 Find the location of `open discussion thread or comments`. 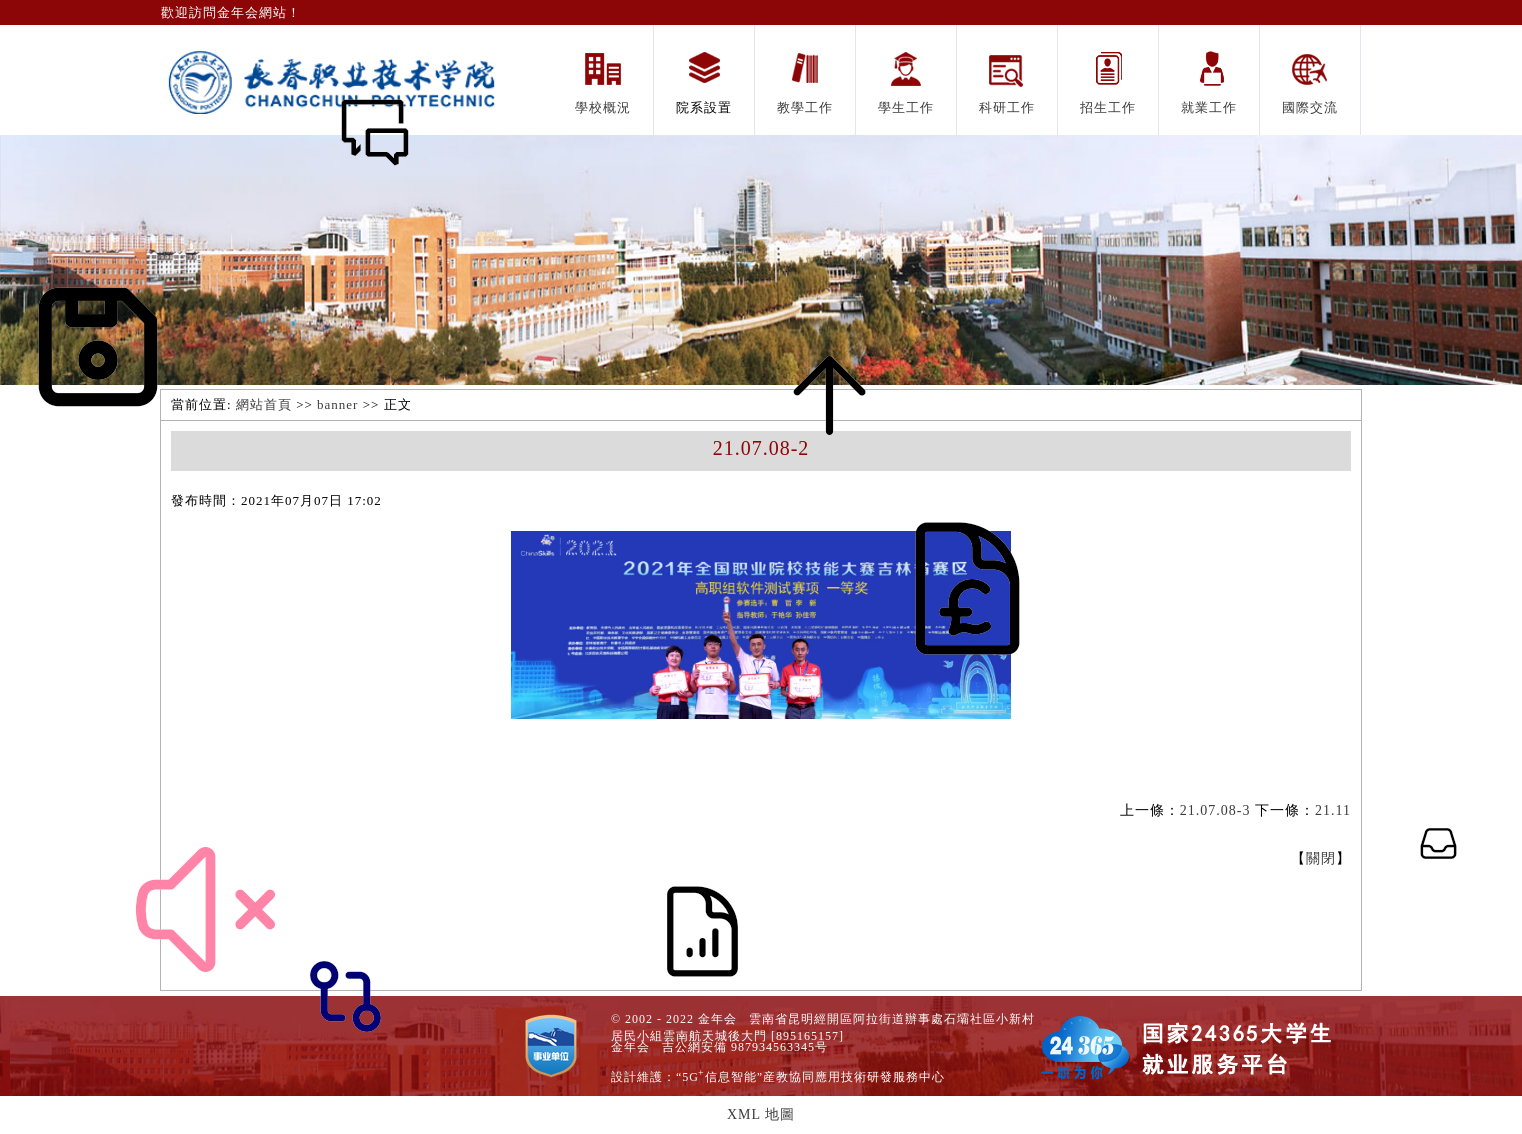

open discussion thread or comments is located at coordinates (375, 133).